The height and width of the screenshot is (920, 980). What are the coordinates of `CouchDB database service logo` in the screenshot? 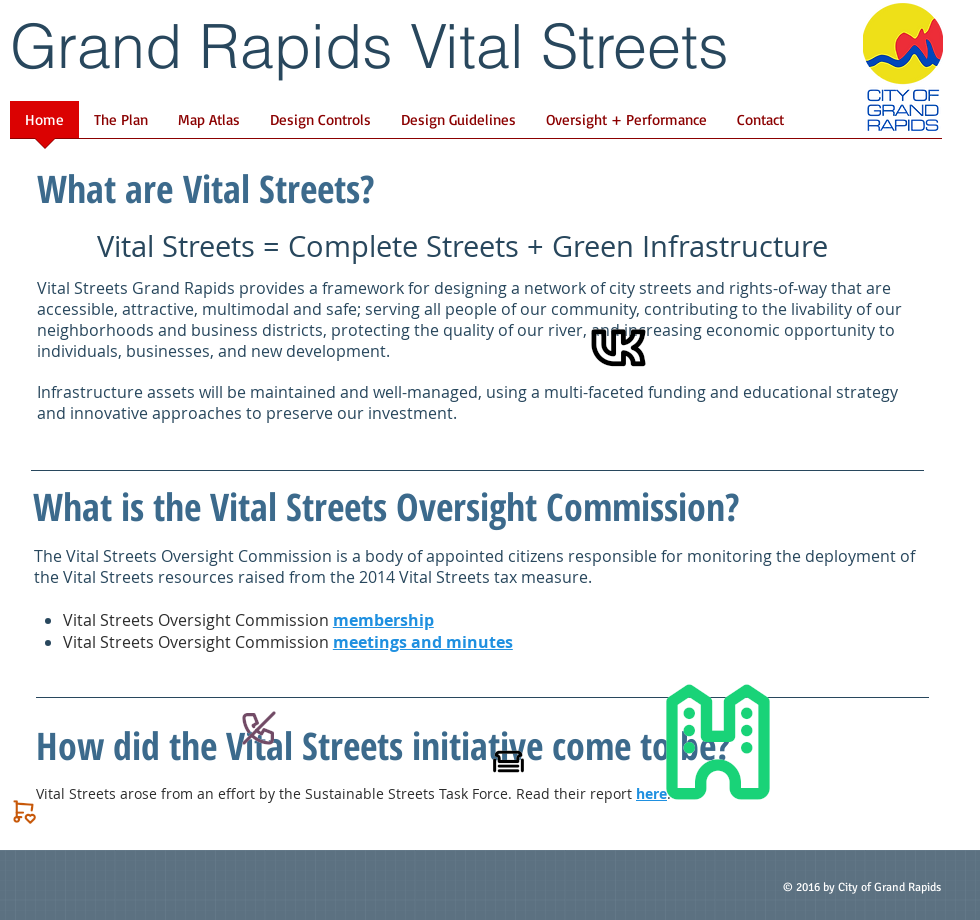 It's located at (508, 761).